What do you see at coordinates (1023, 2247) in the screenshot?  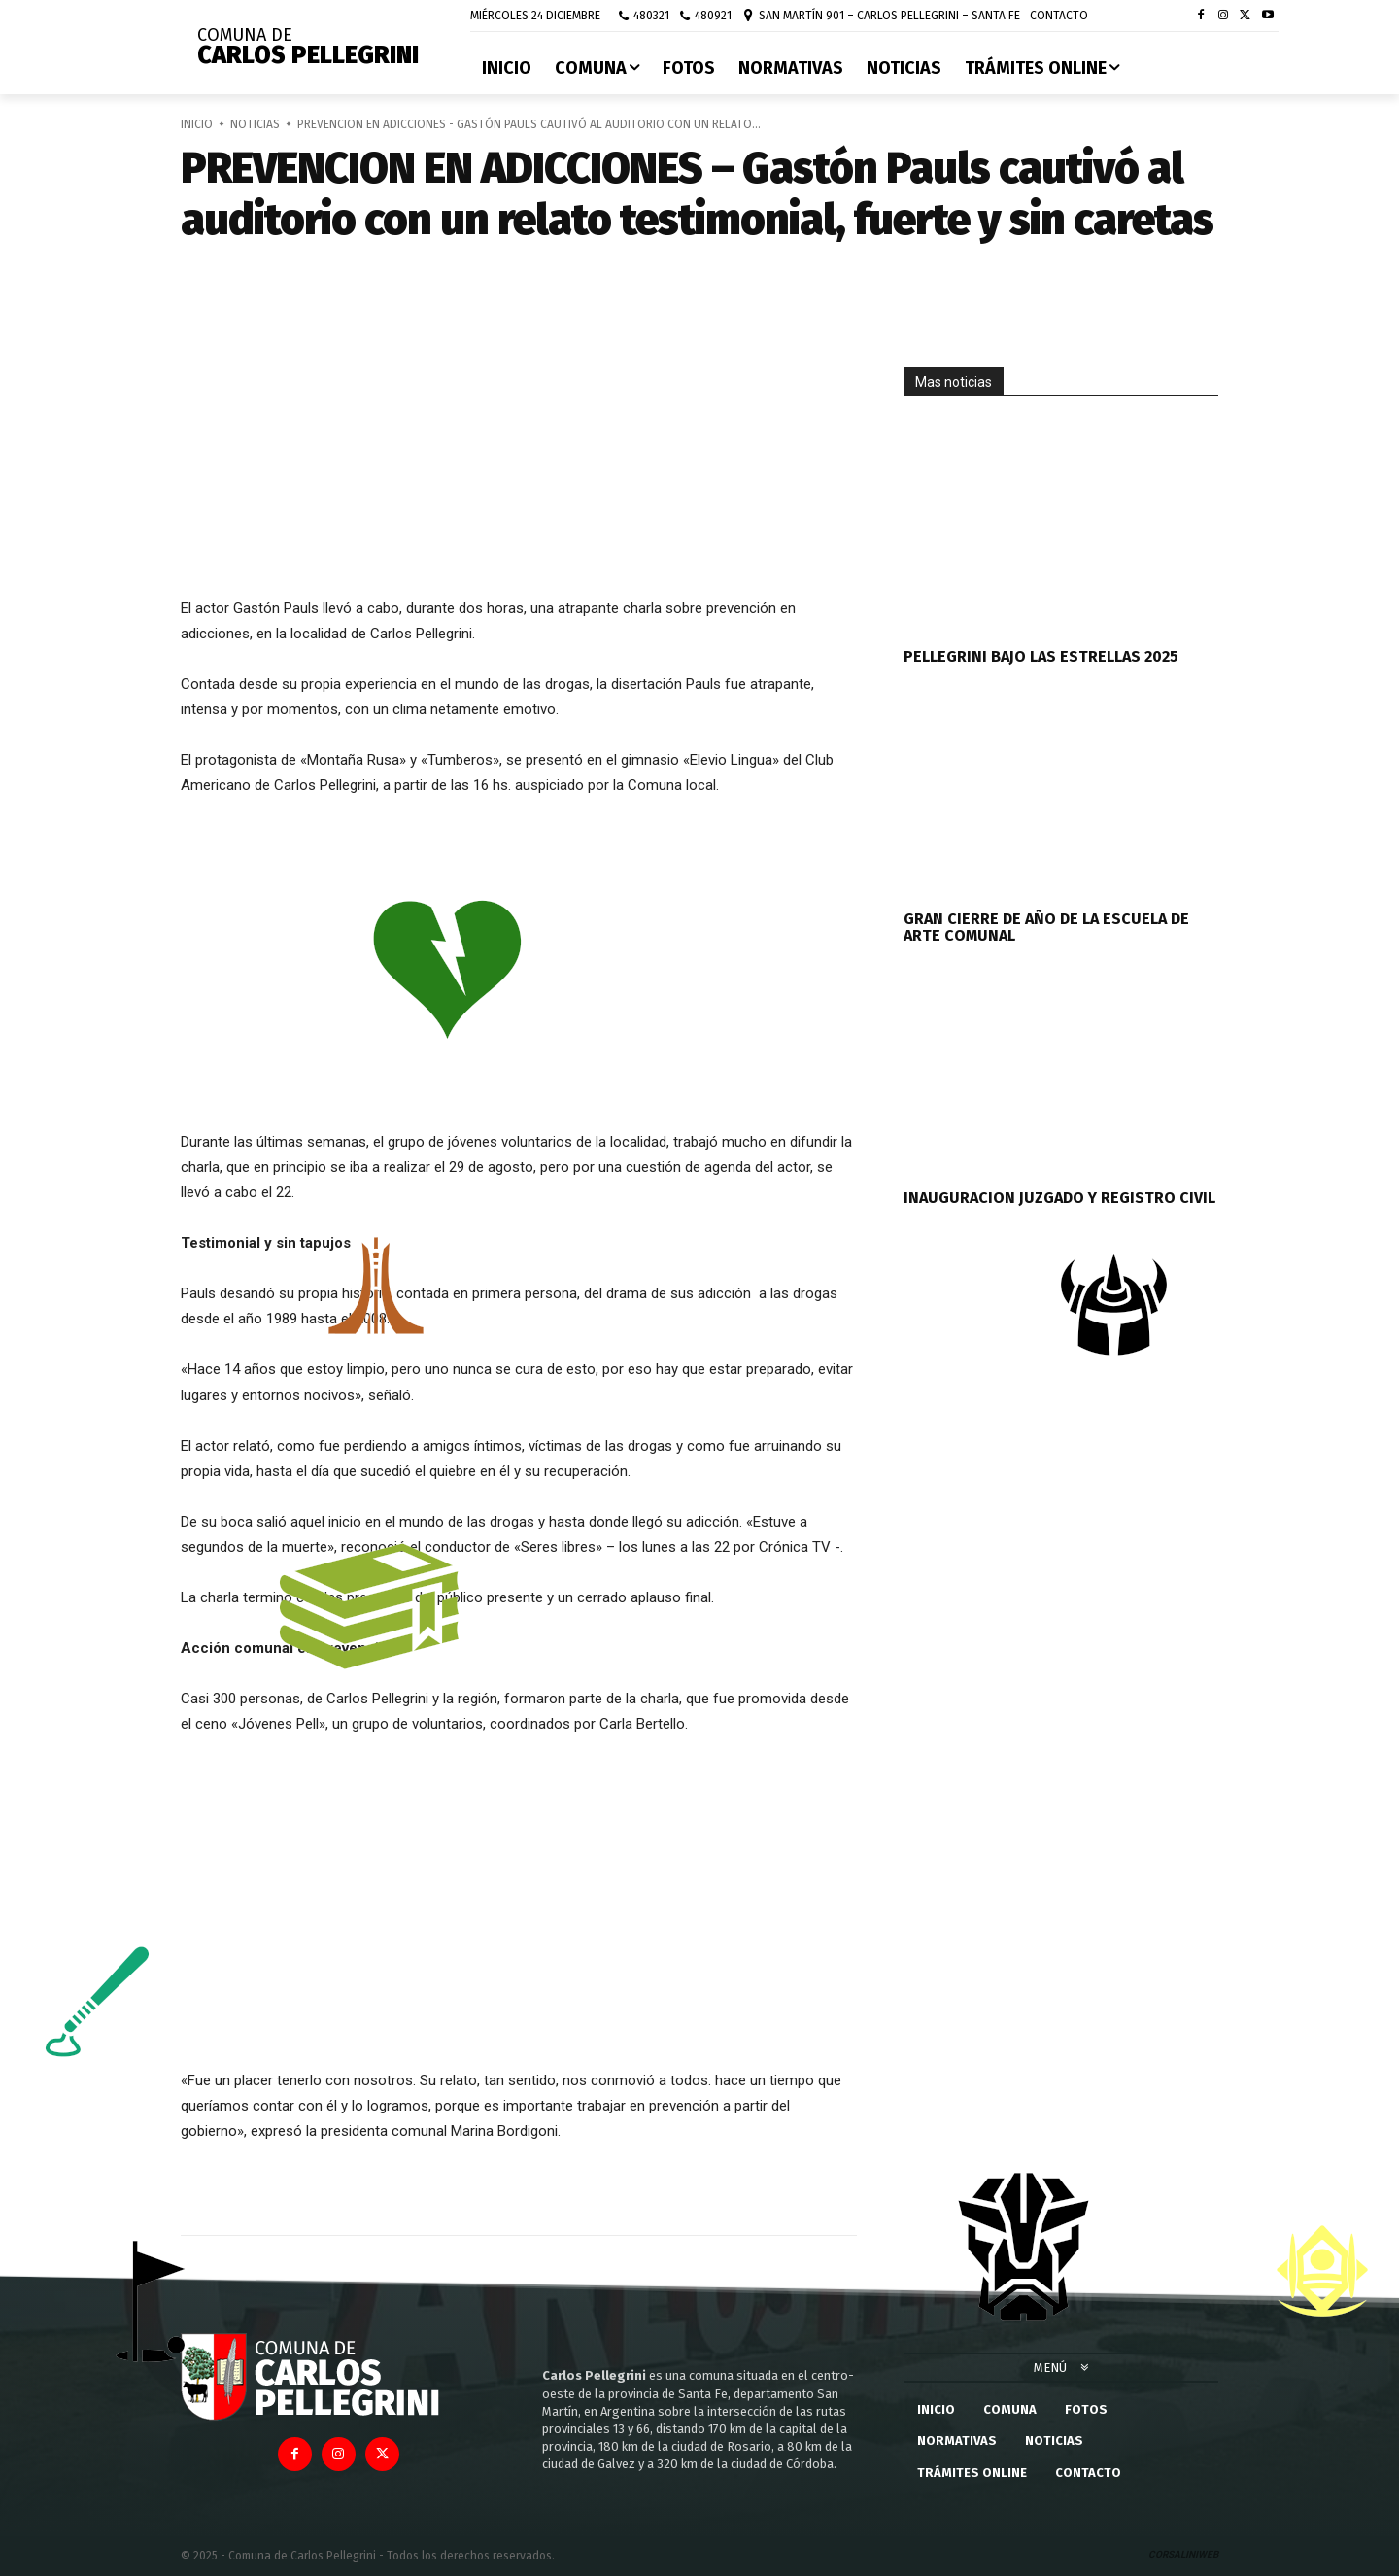 I see `select mech or robot character` at bounding box center [1023, 2247].